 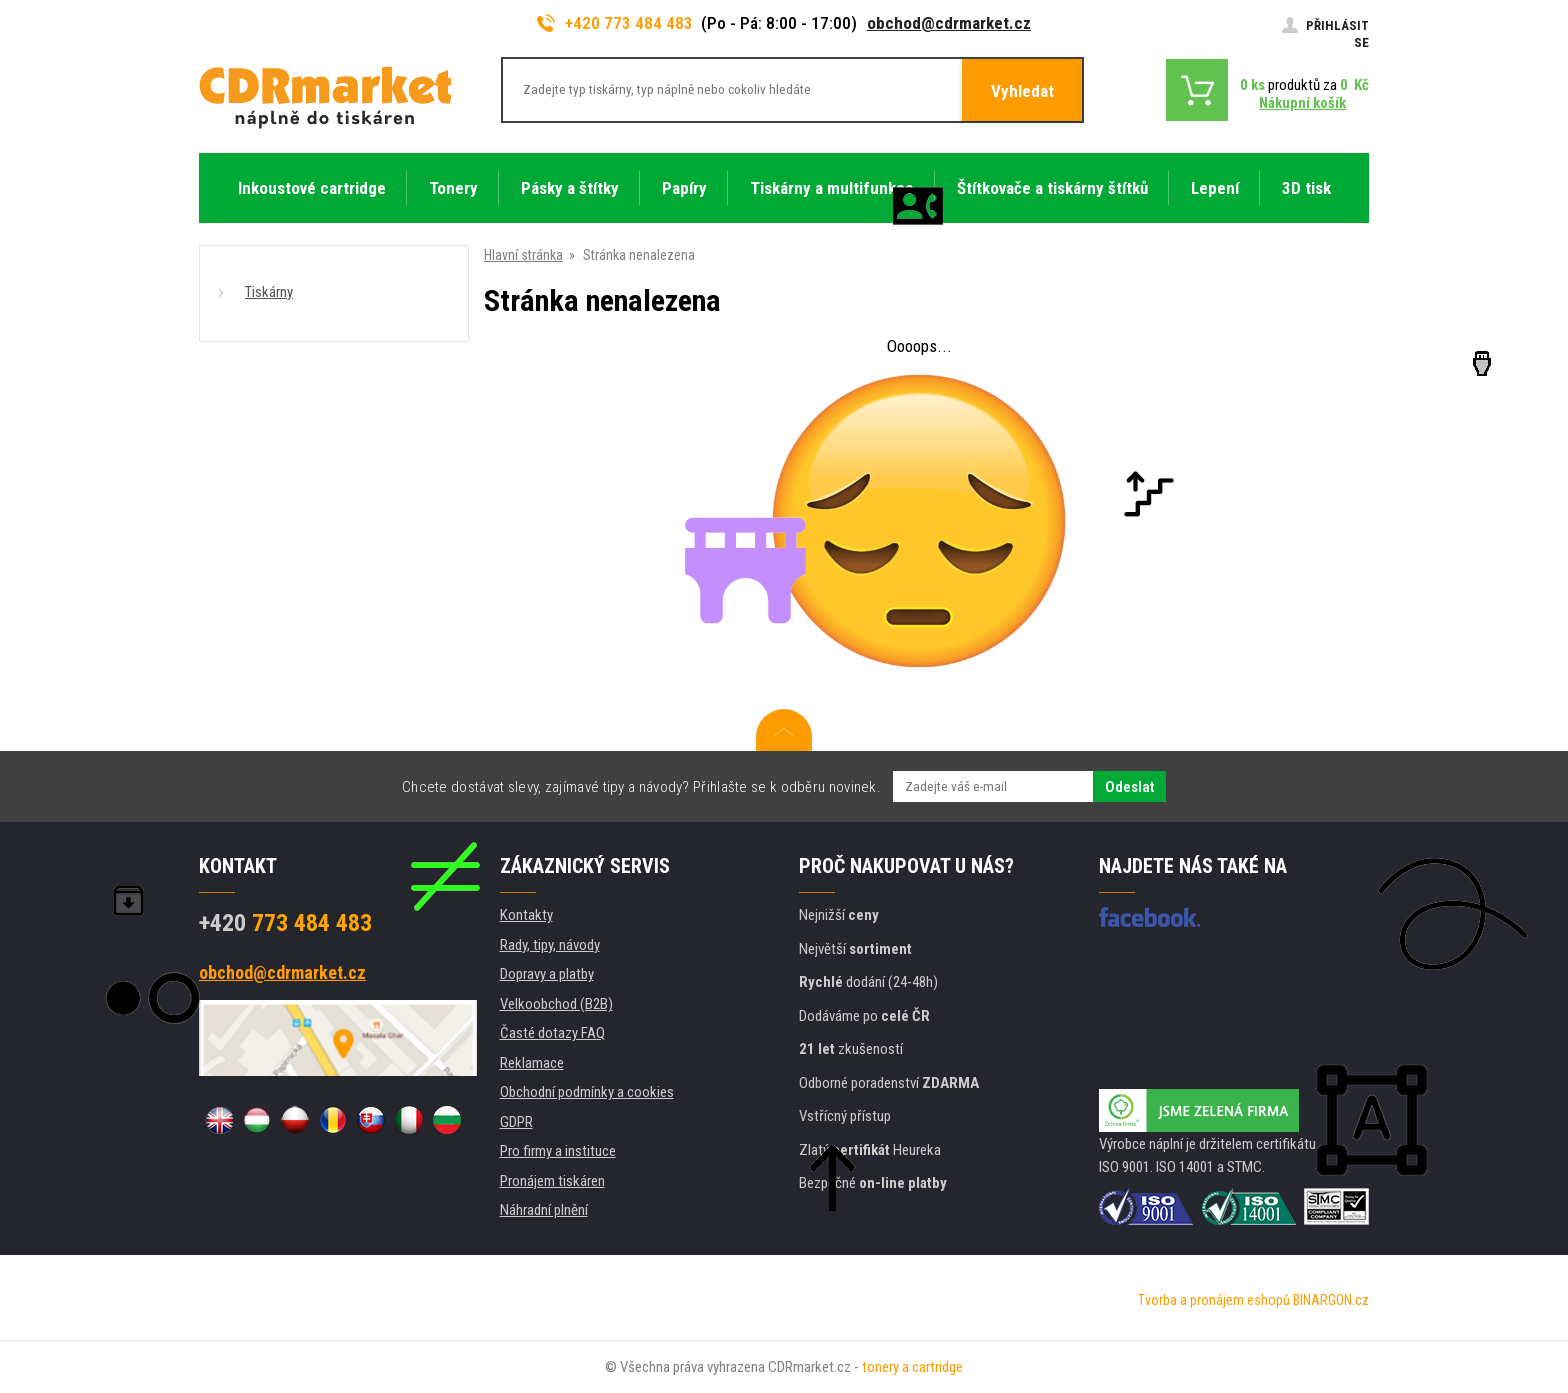 I want to click on indicates weak HDR signal or low HDR quality, so click(x=153, y=998).